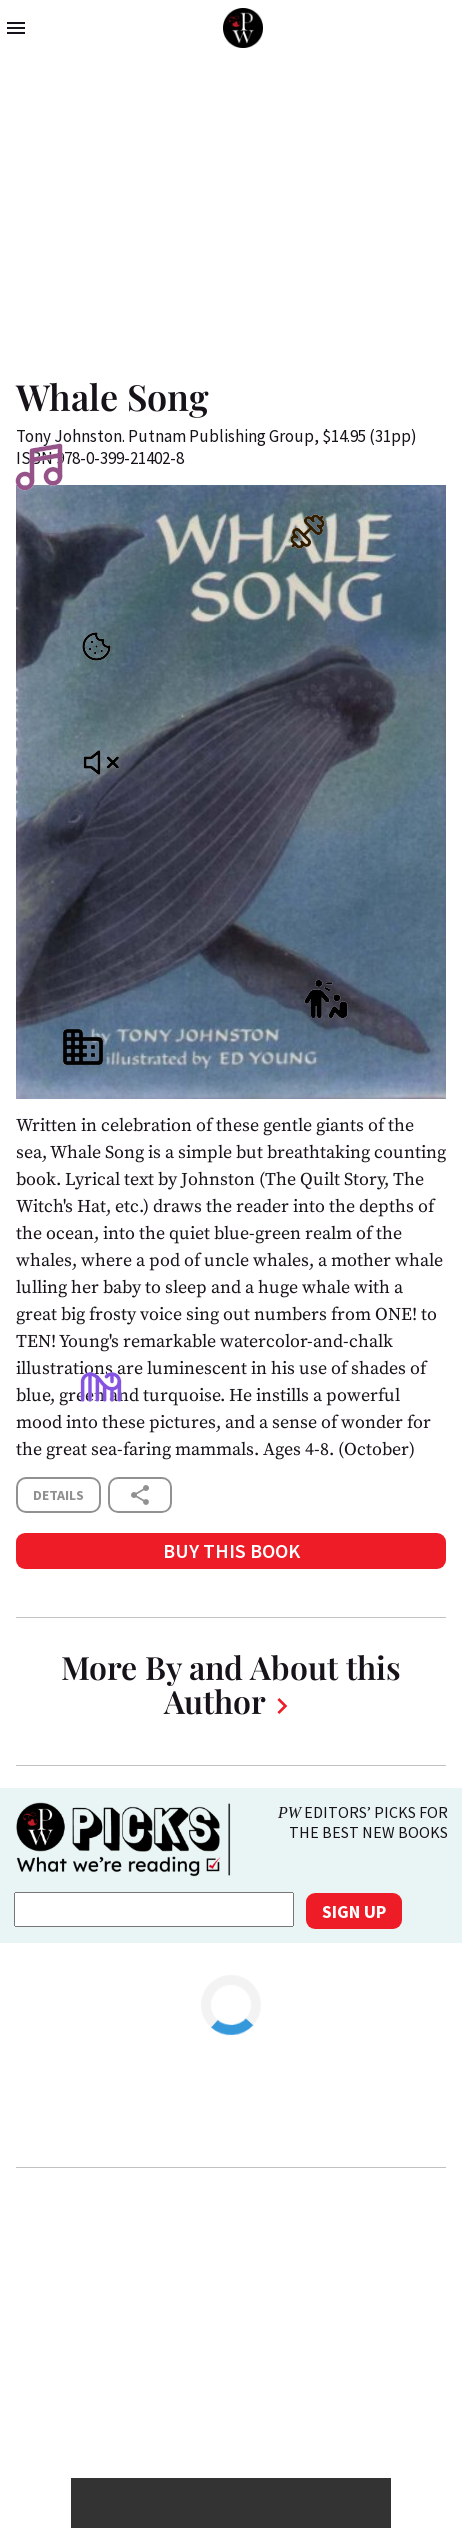  I want to click on view business contact information, so click(83, 1047).